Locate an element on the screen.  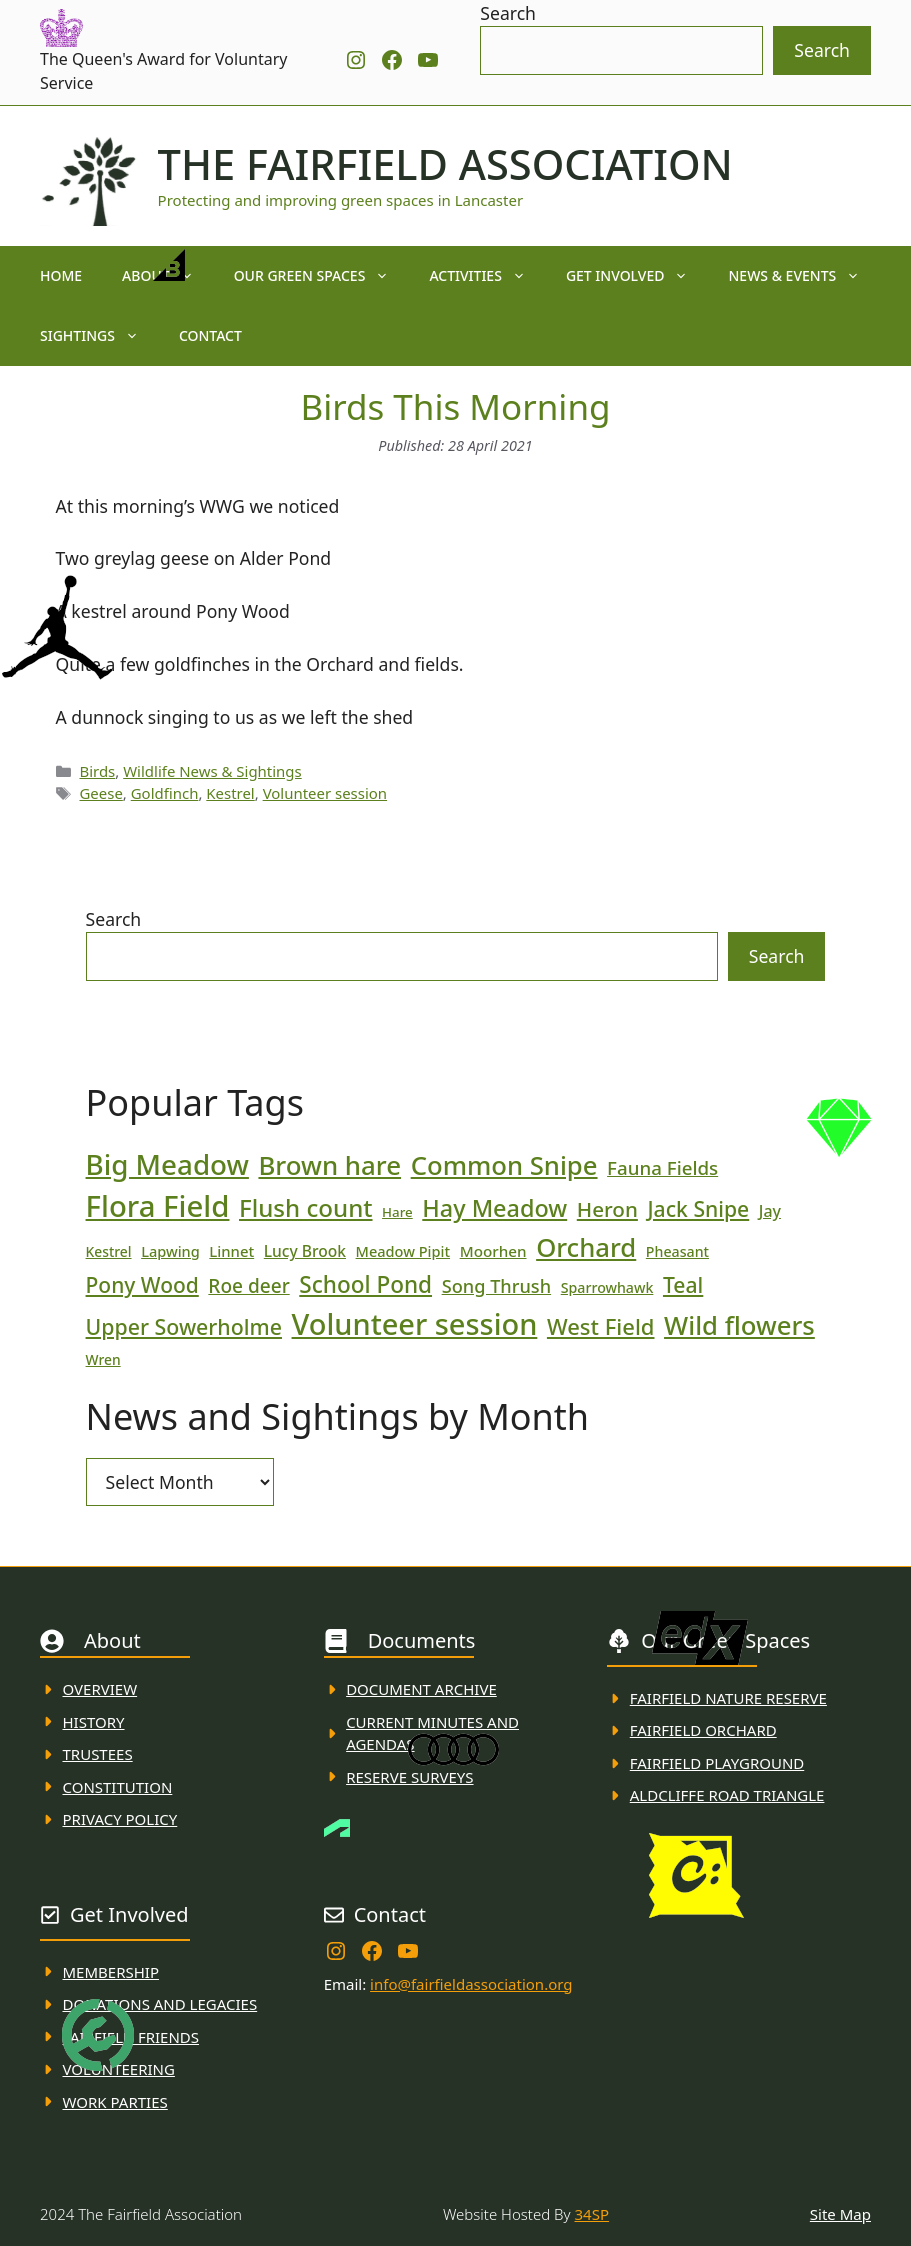
open sketch design app is located at coordinates (839, 1128).